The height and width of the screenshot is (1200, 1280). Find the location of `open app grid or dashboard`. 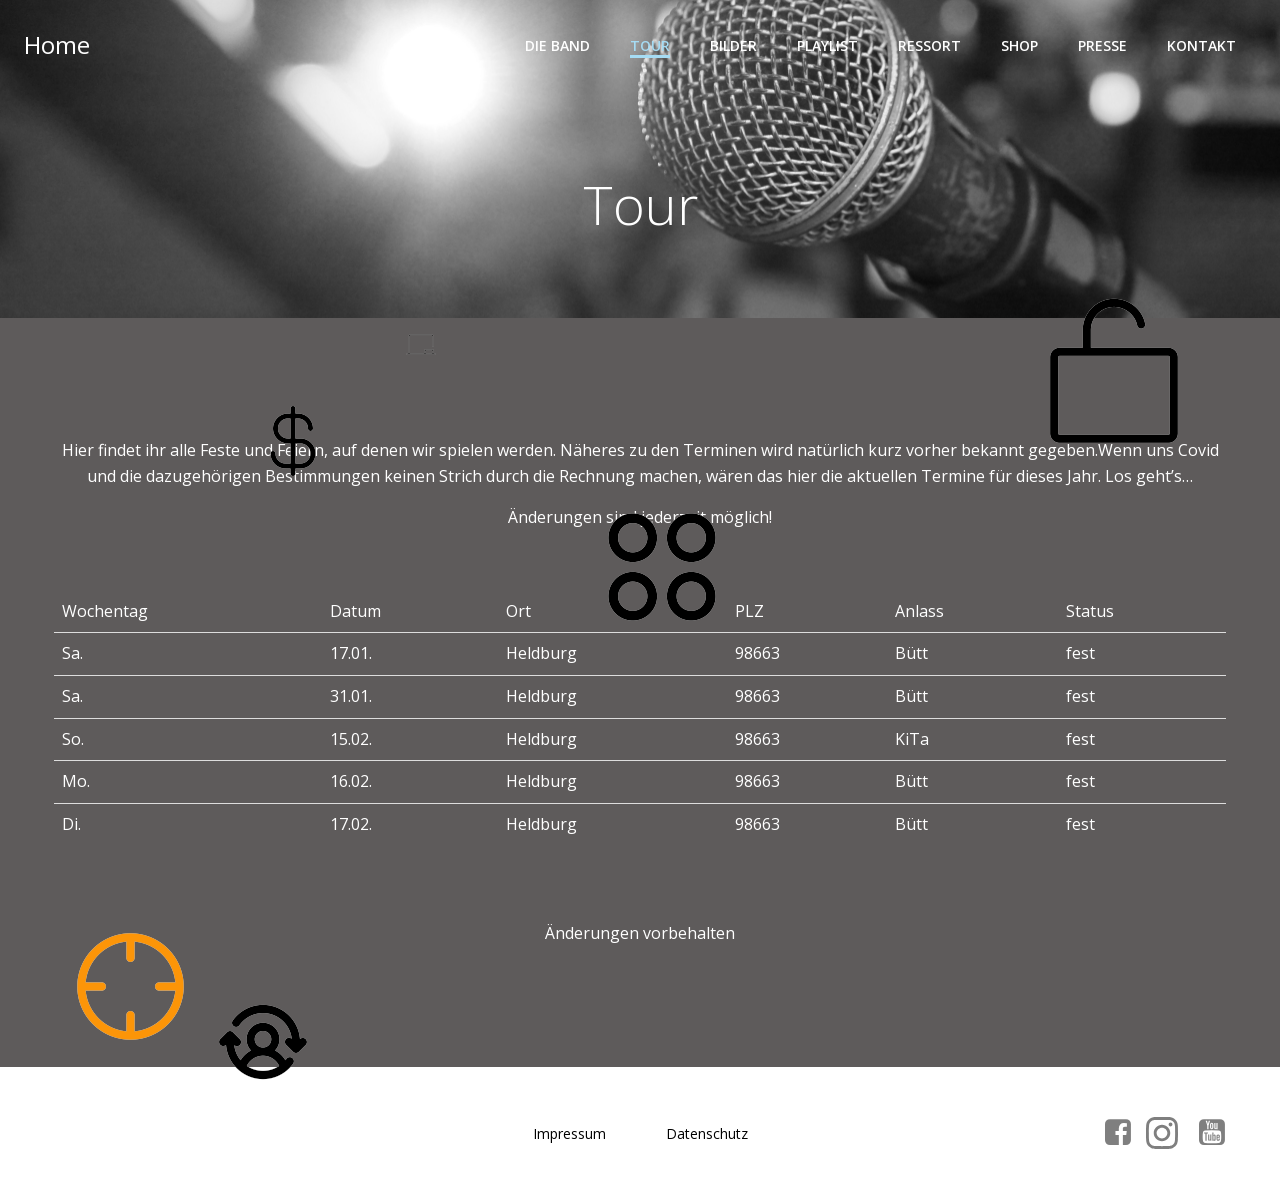

open app grid or dashboard is located at coordinates (662, 567).